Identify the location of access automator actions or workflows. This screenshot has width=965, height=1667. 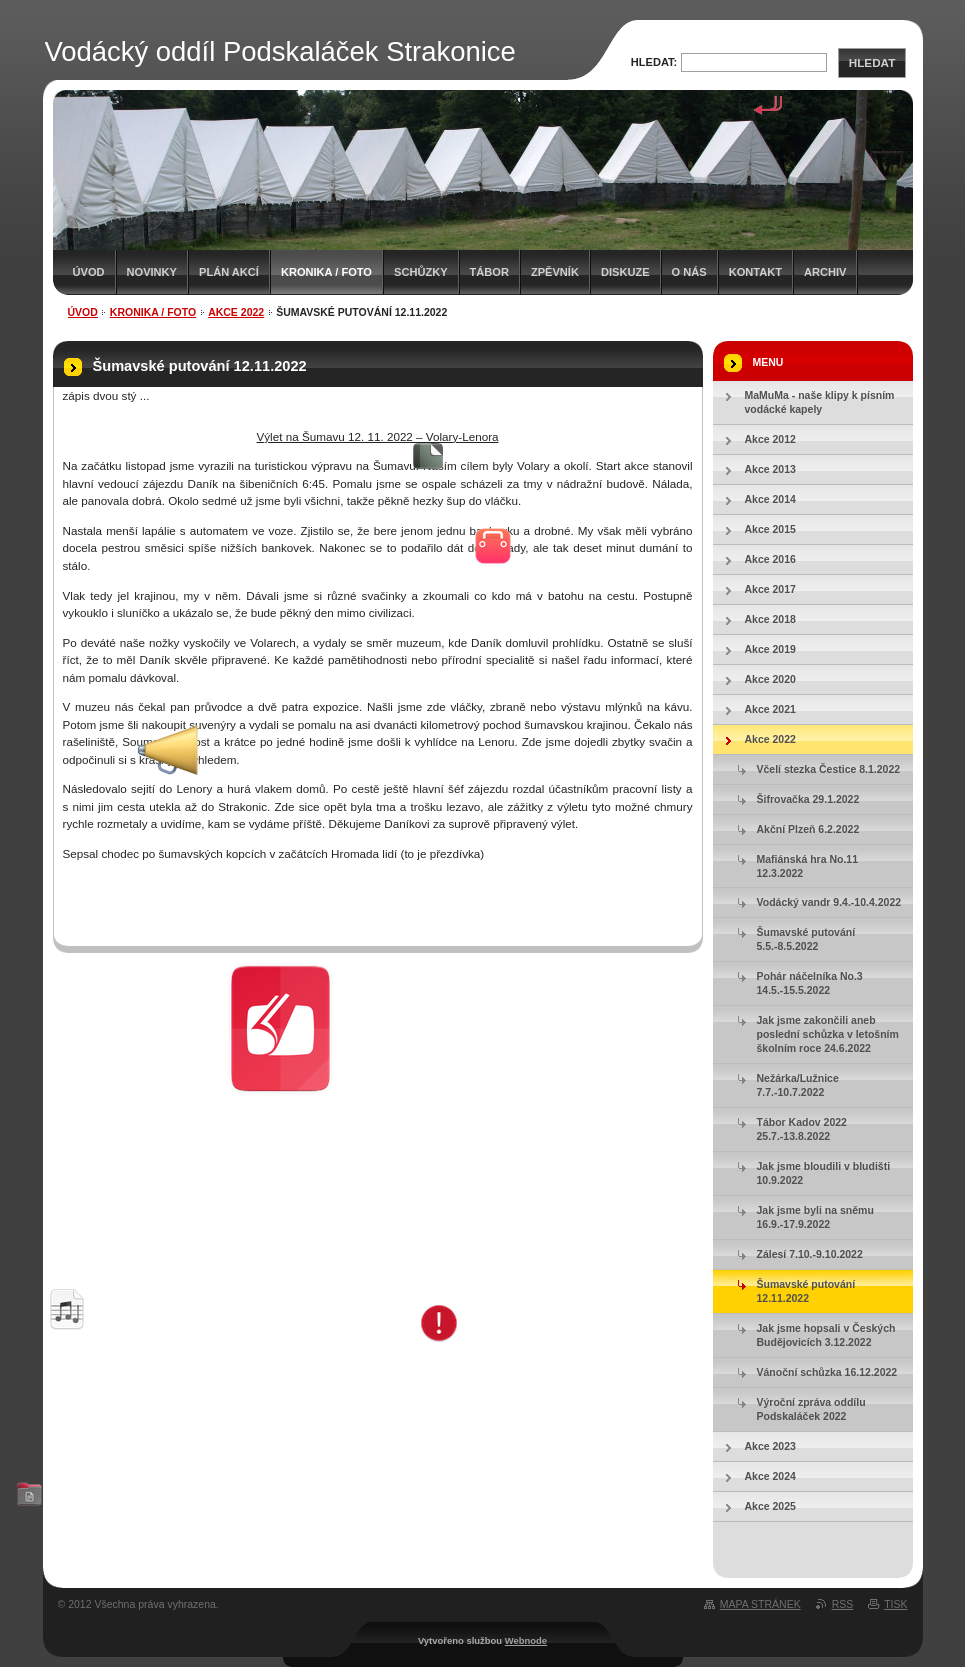
(168, 749).